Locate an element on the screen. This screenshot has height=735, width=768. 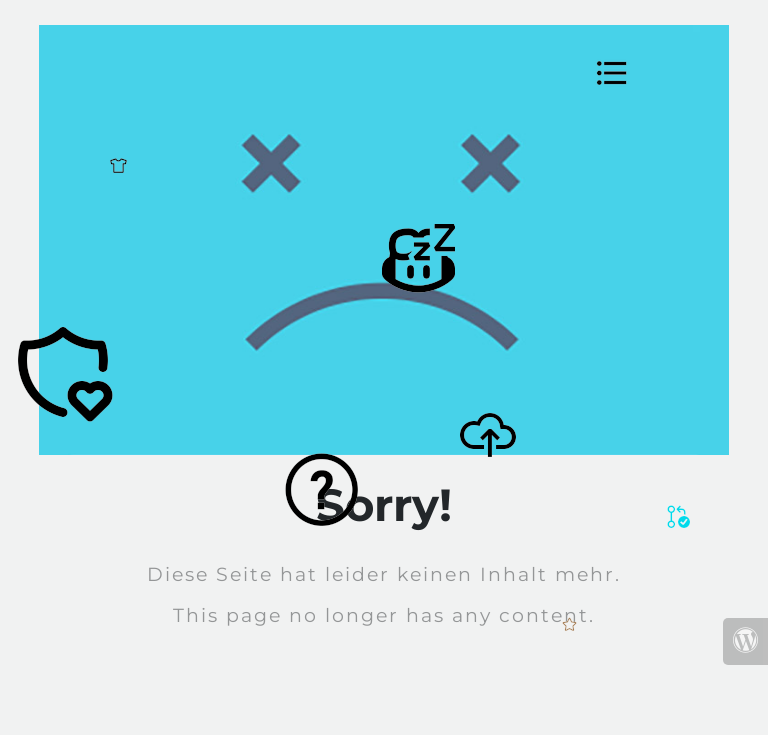
switch to list view is located at coordinates (612, 73).